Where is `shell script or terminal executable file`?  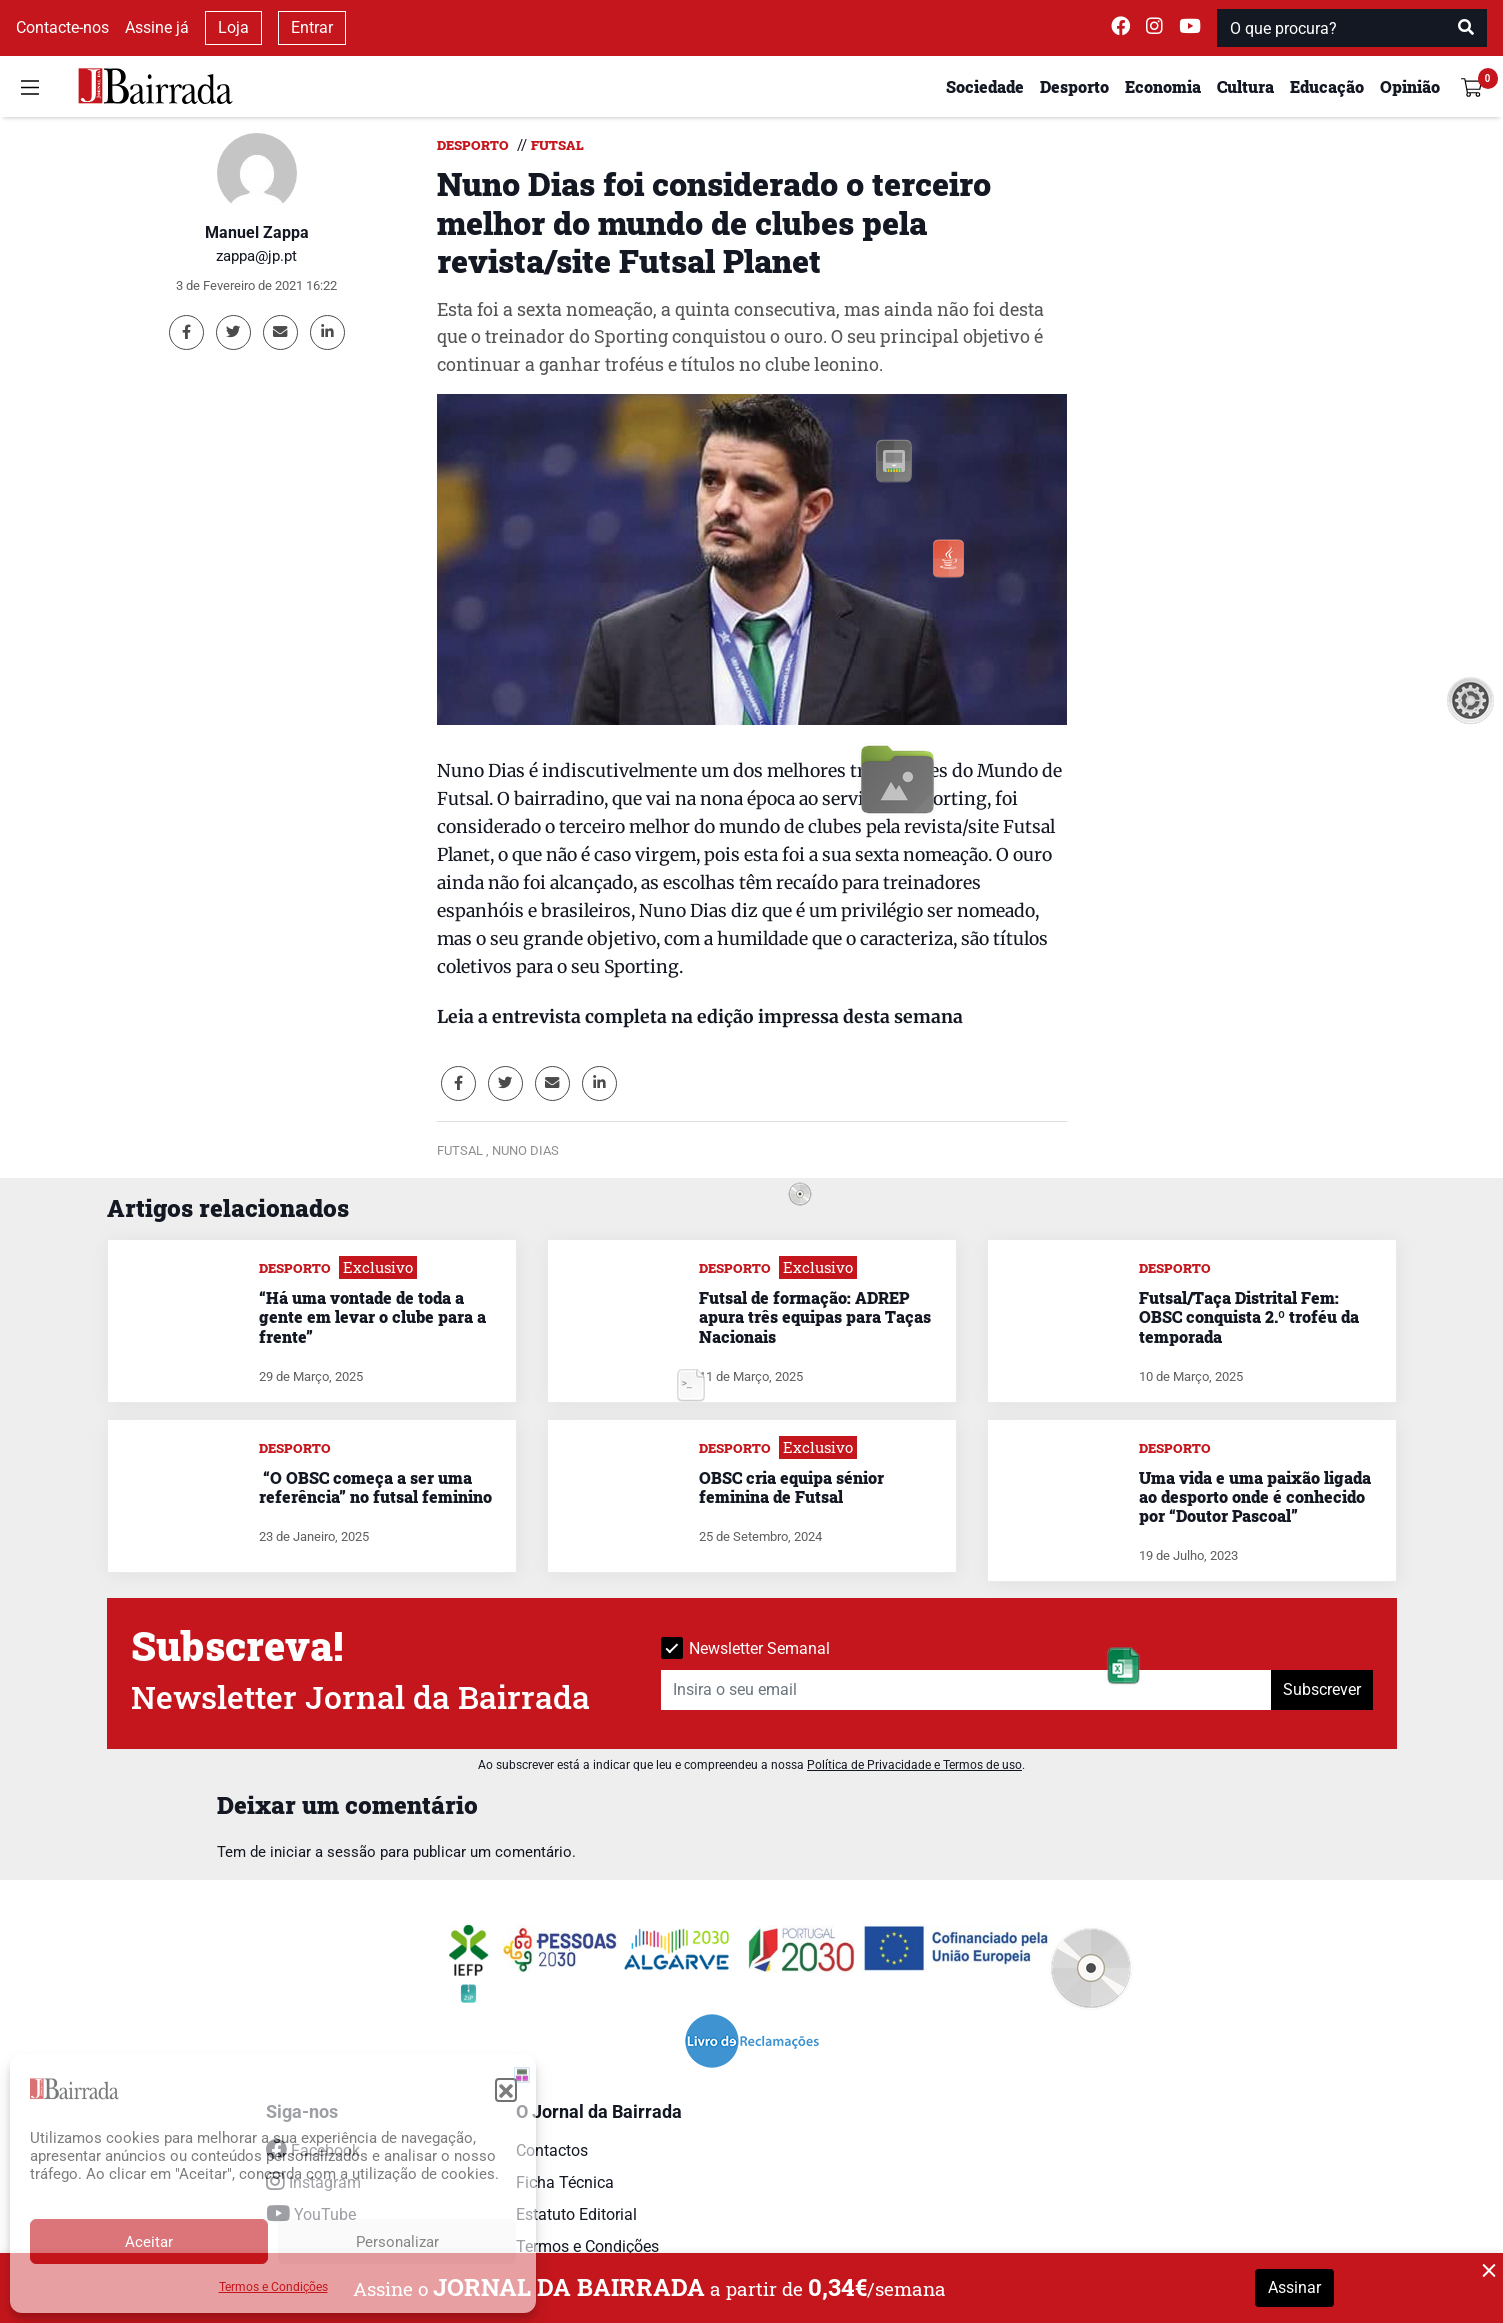 shell script or terminal executable file is located at coordinates (691, 1385).